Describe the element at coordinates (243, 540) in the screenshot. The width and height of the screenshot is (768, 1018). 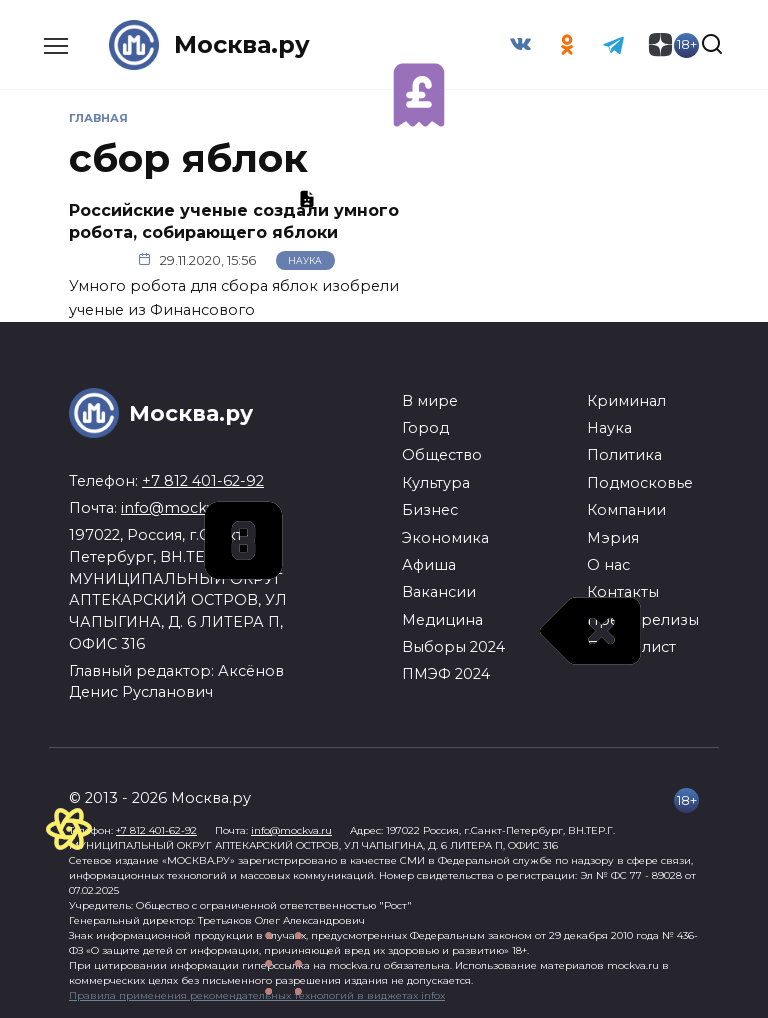
I see `select page 8 or step 8 in a sequence` at that location.